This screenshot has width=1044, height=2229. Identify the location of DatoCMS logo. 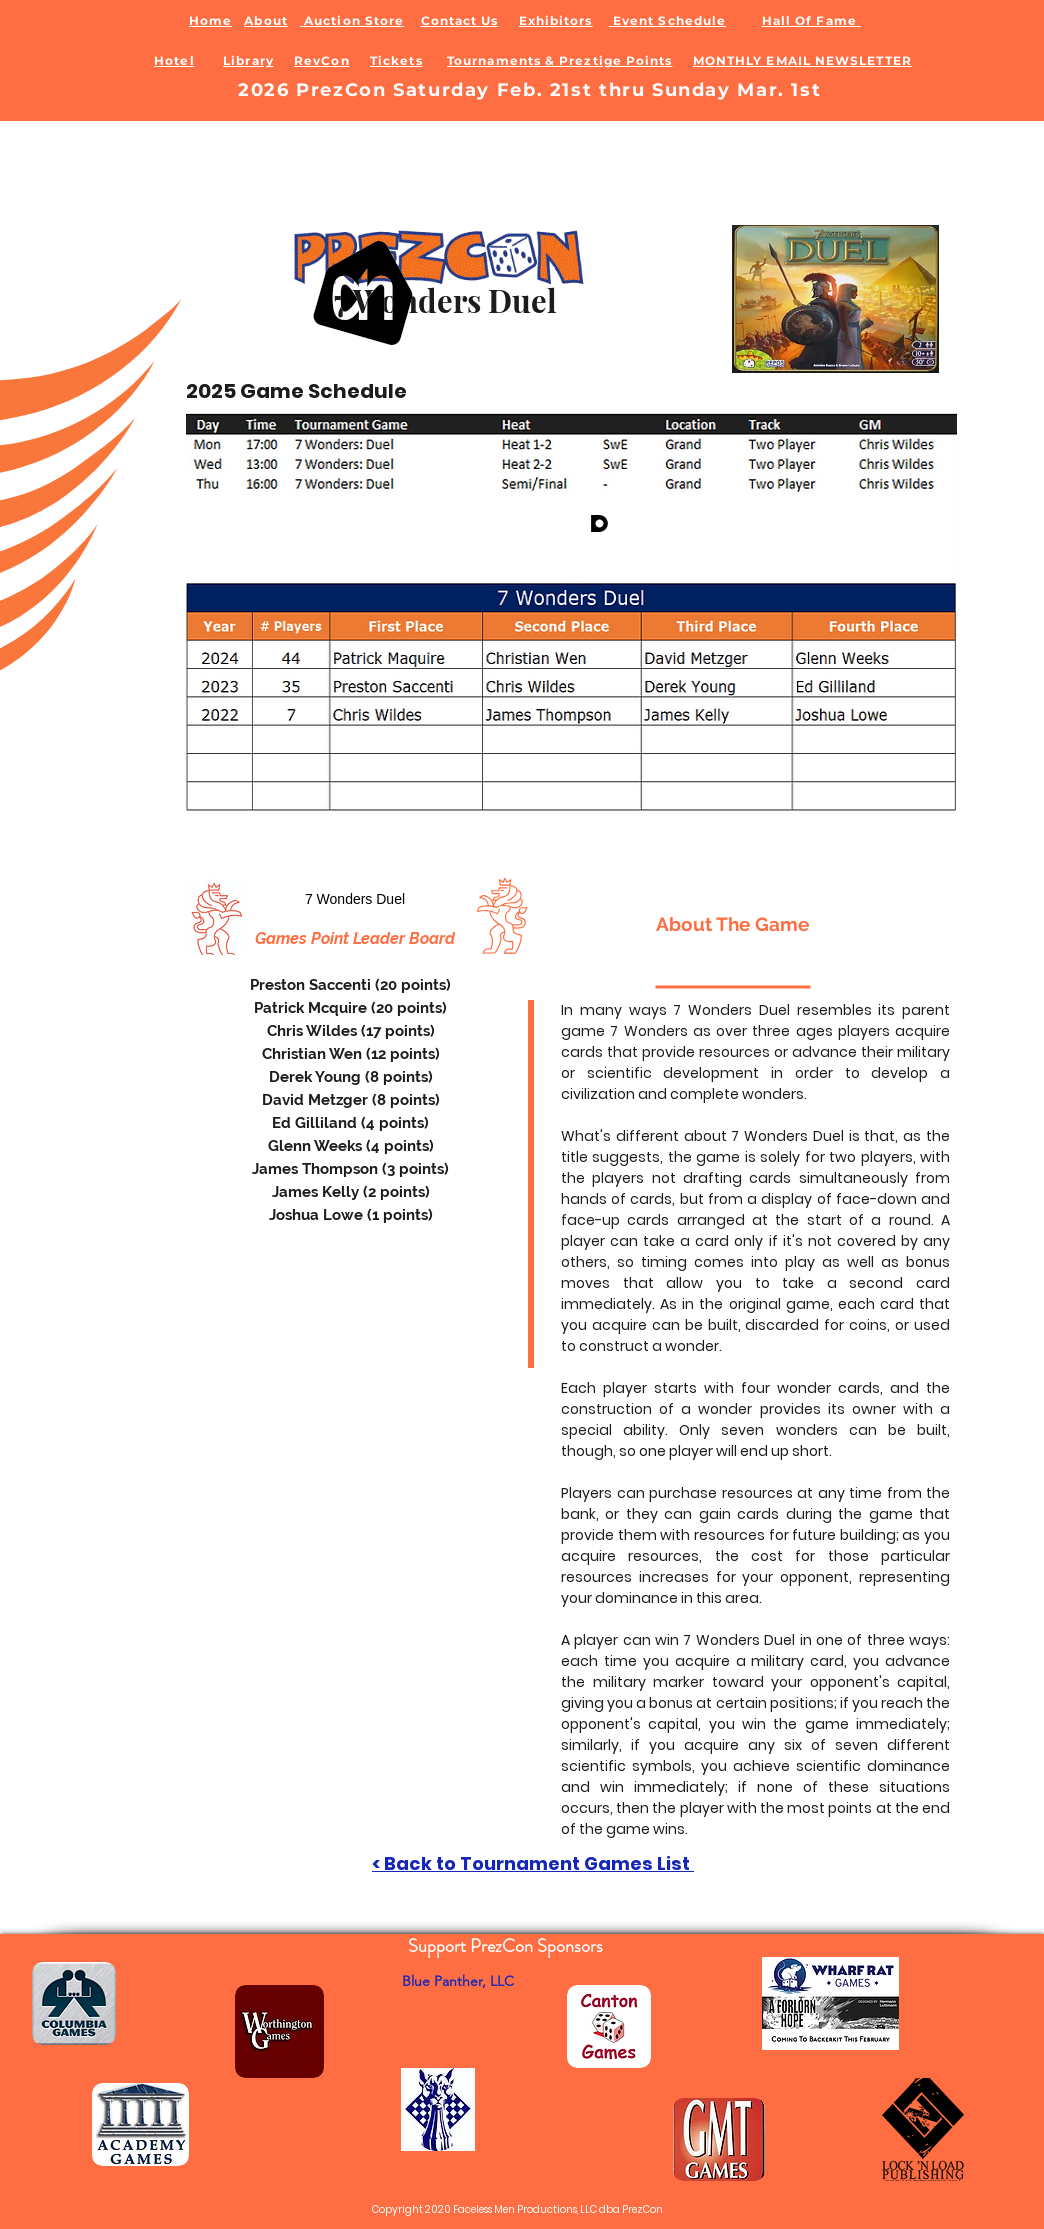
(599, 523).